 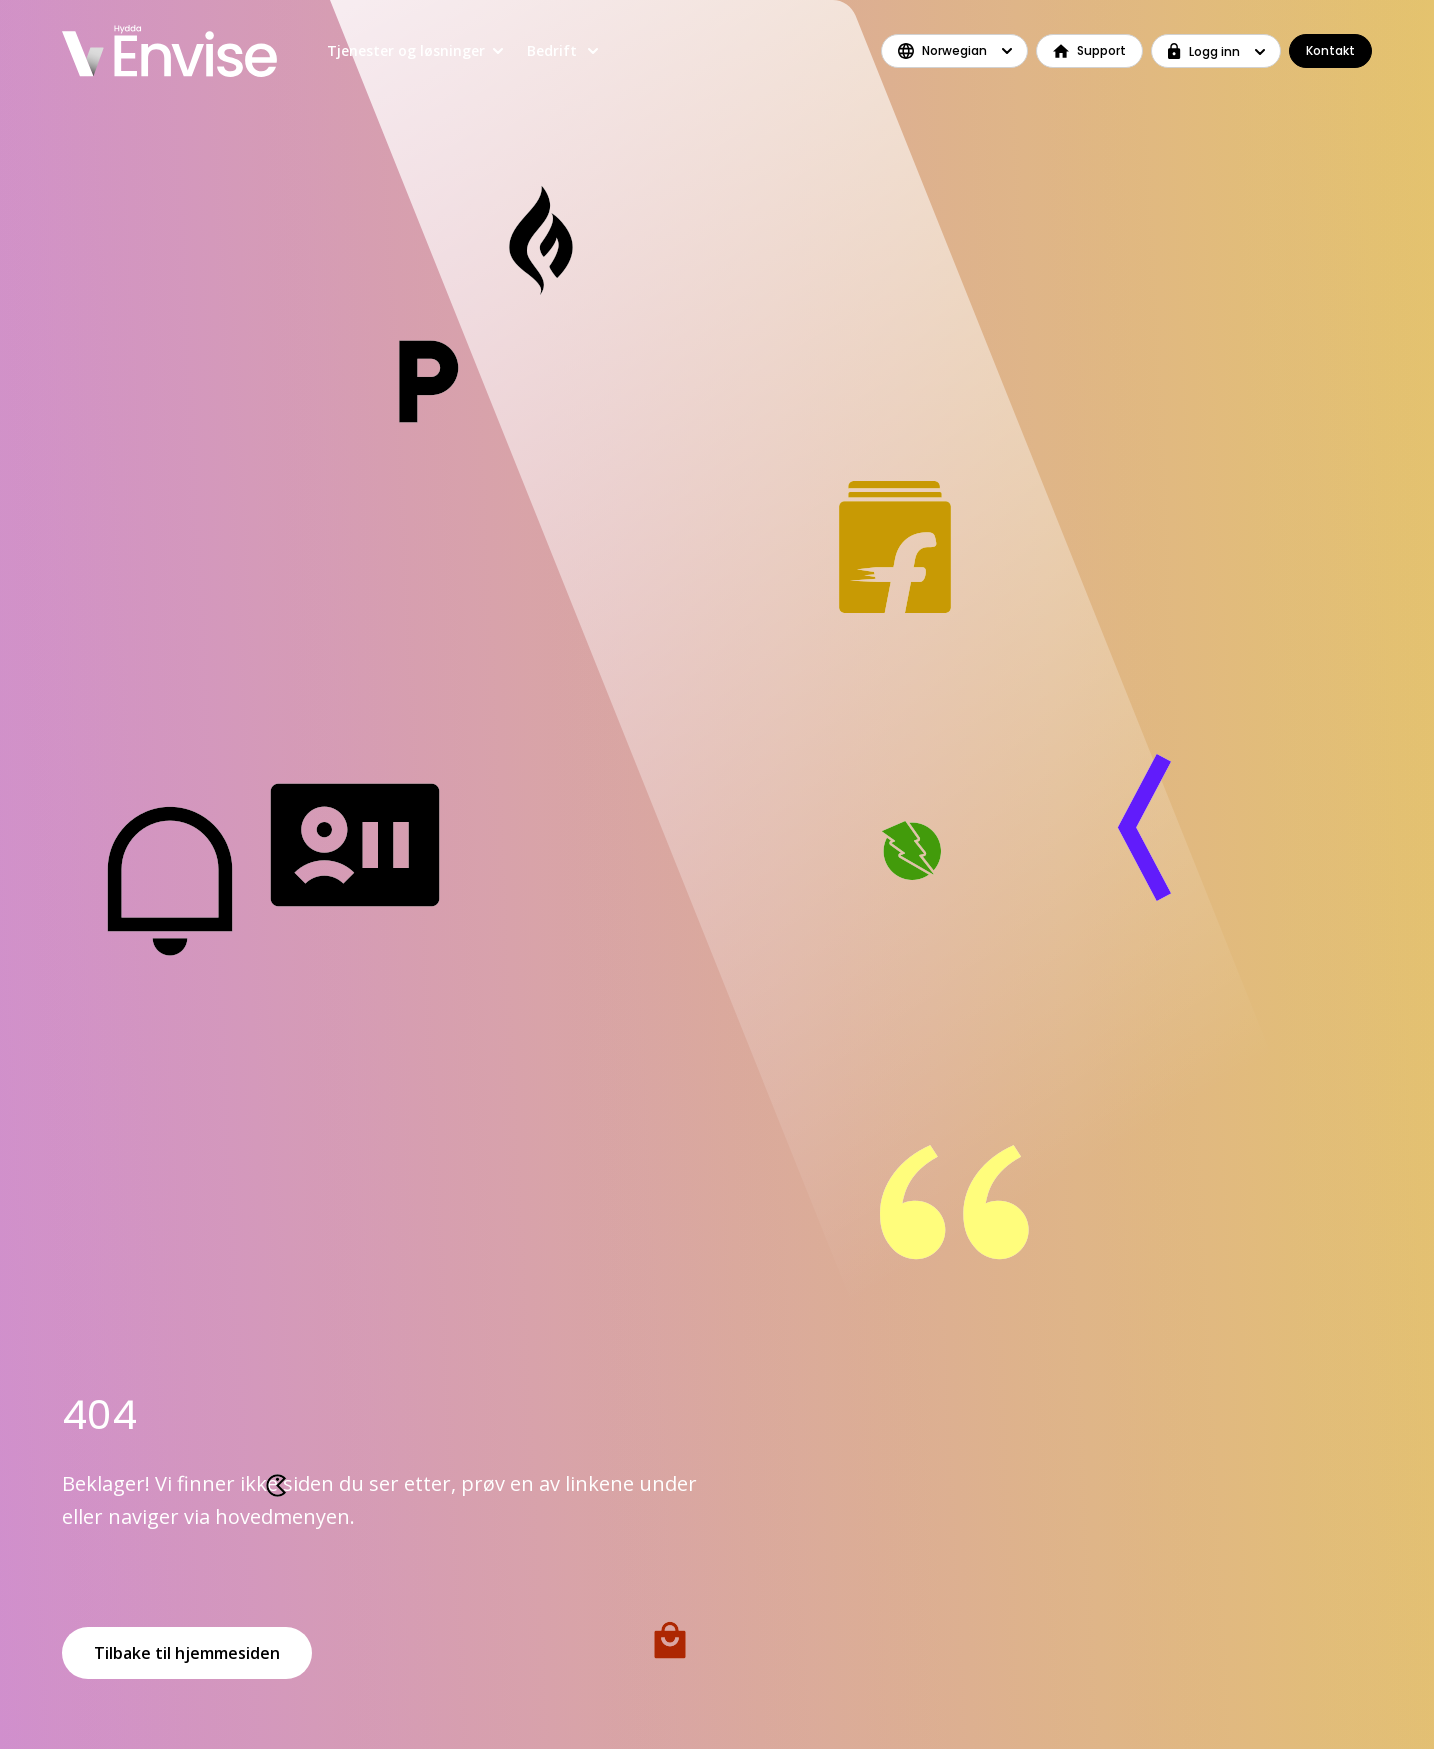 What do you see at coordinates (544, 240) in the screenshot?
I see `gripfire brand logo` at bounding box center [544, 240].